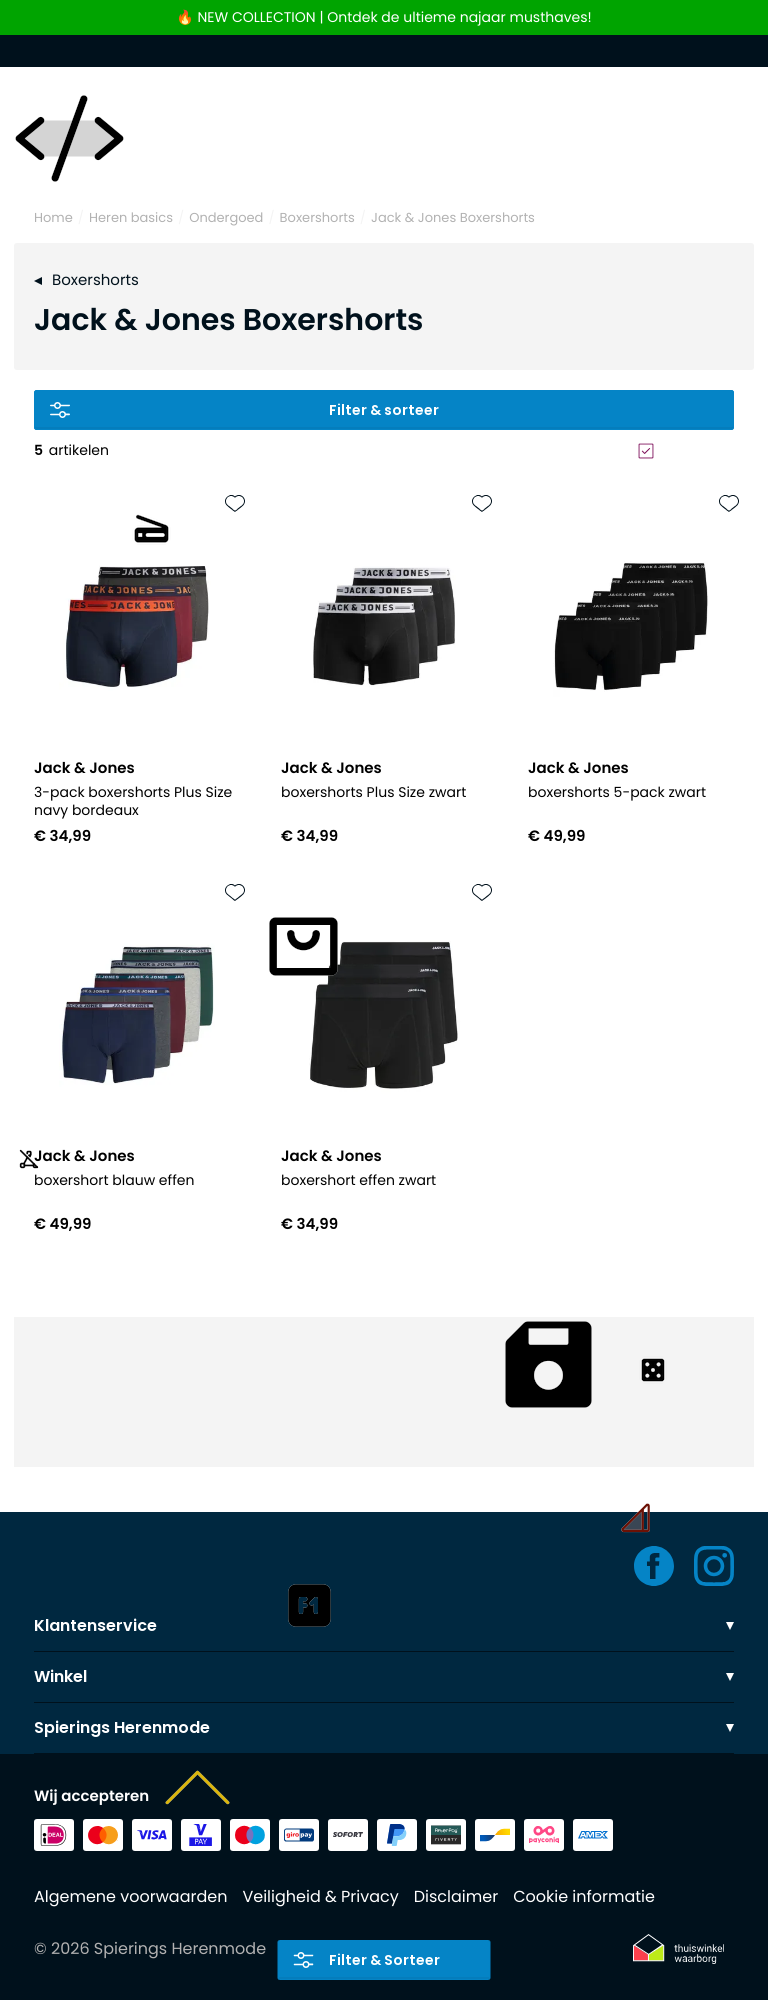  Describe the element at coordinates (646, 451) in the screenshot. I see `select or confirm an option` at that location.